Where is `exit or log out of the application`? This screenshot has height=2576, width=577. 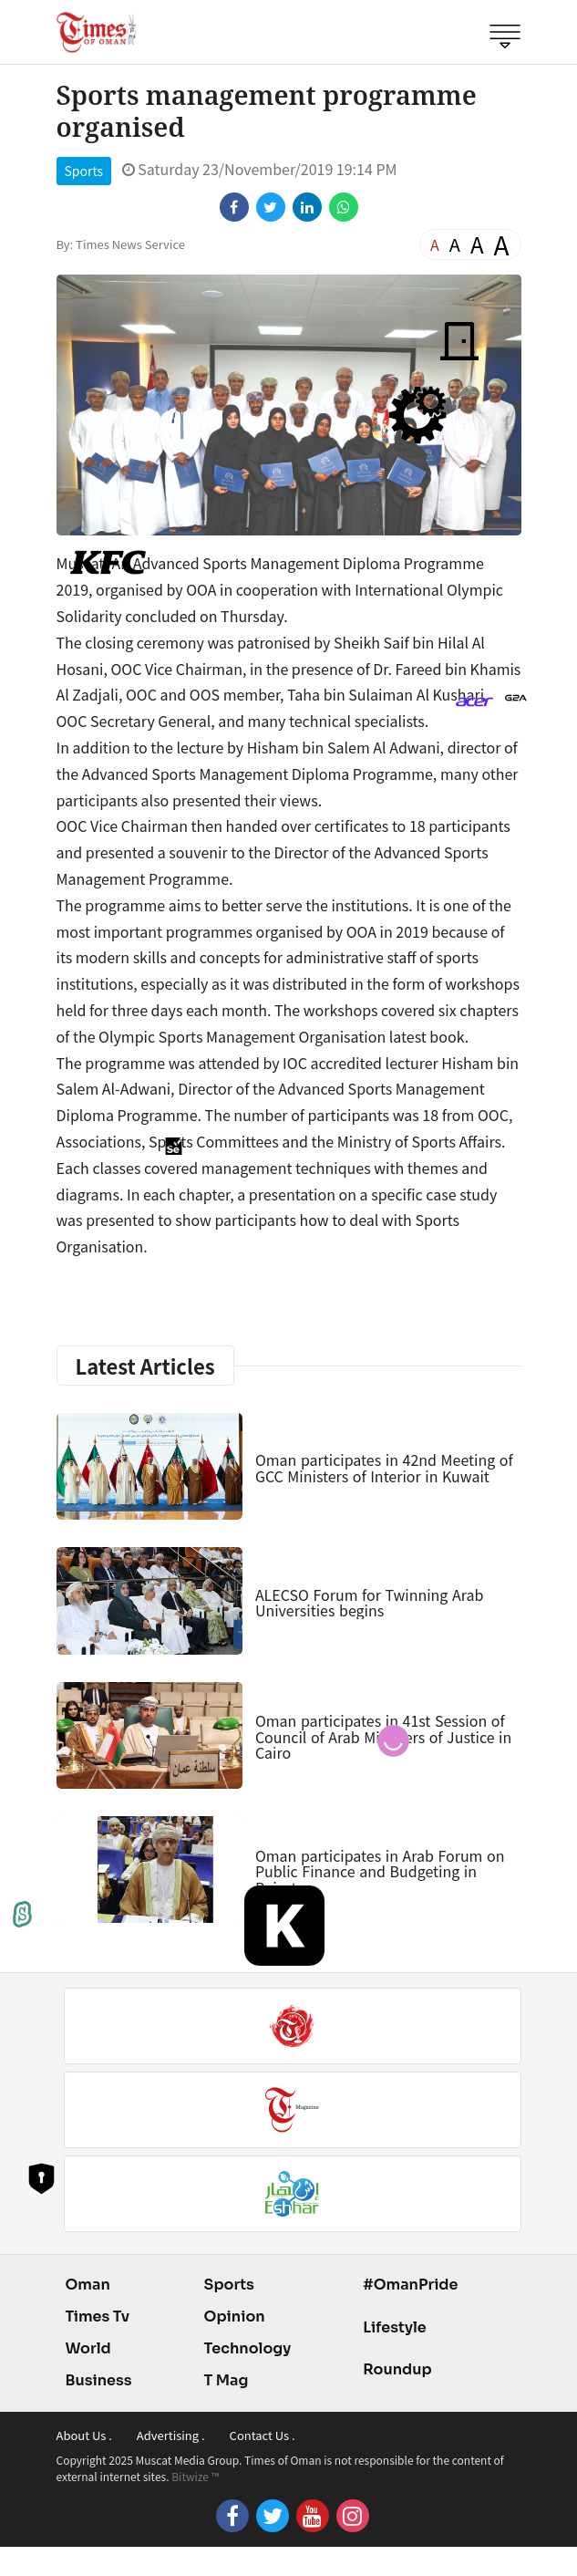 exit or log out of the application is located at coordinates (459, 341).